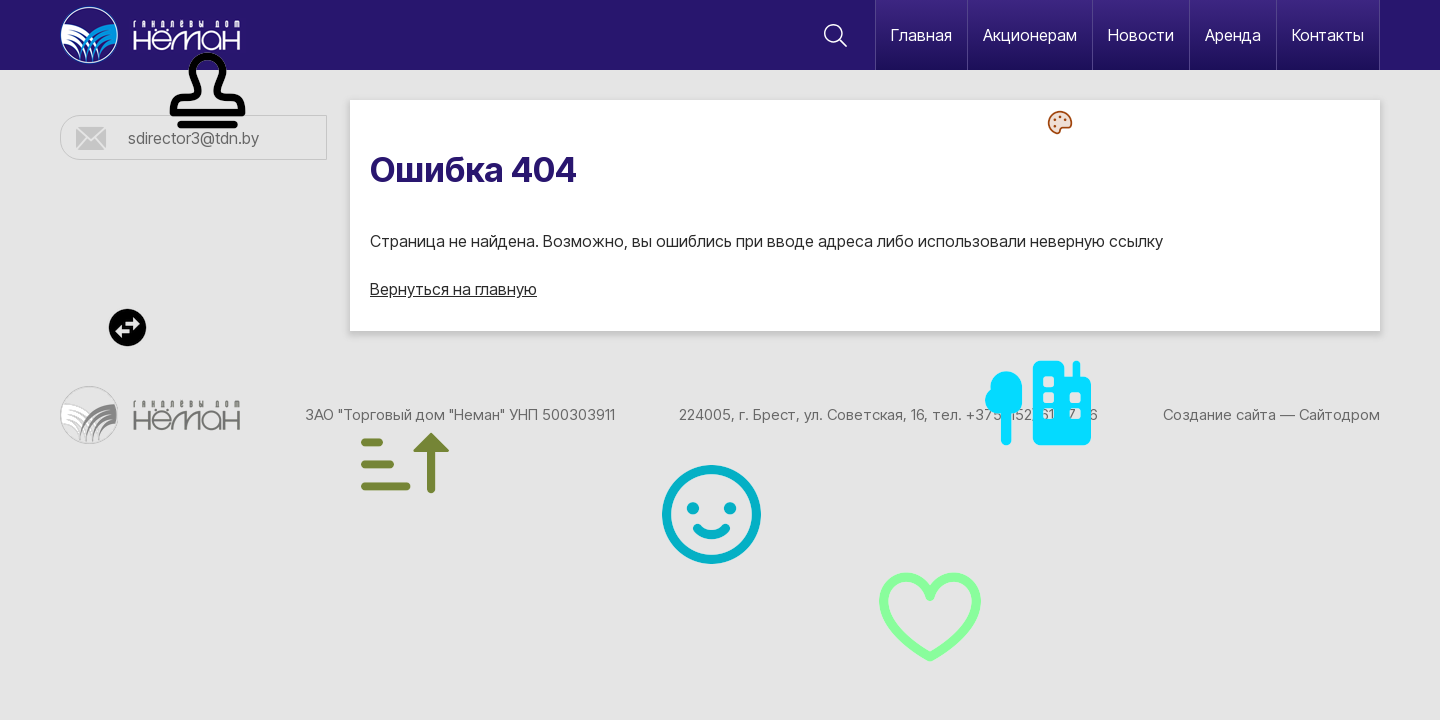  Describe the element at coordinates (127, 327) in the screenshot. I see `swap or exchange items` at that location.